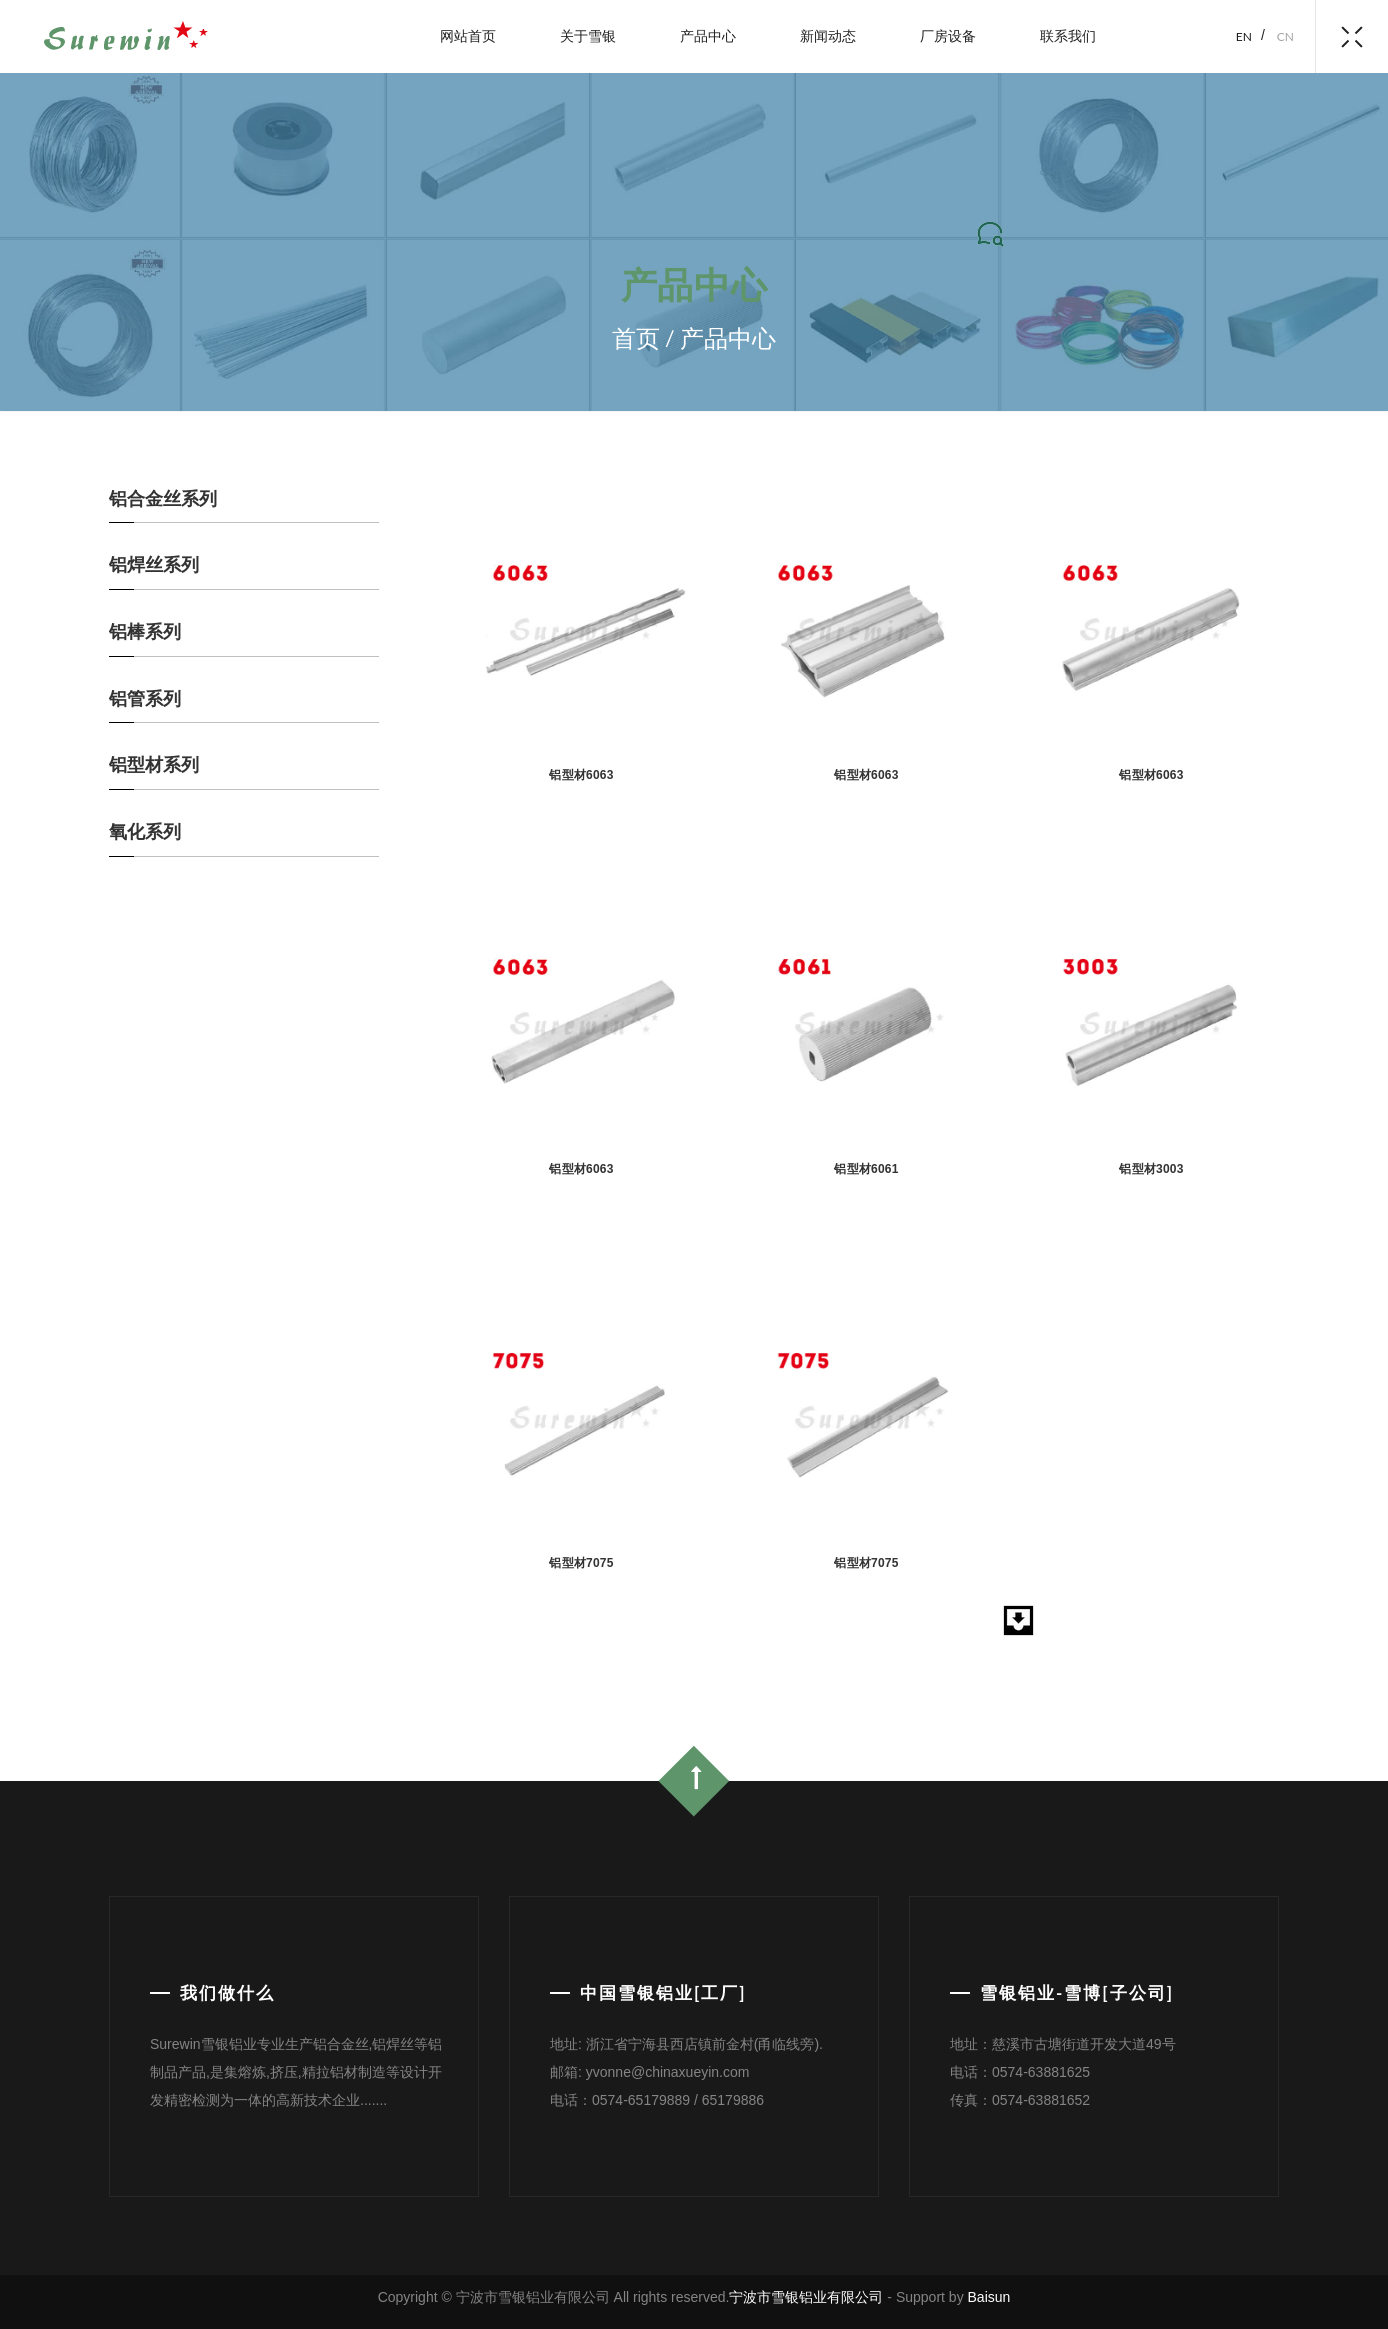 Image resolution: width=1388 pixels, height=2329 pixels. What do you see at coordinates (1018, 1620) in the screenshot?
I see `move message to inbox` at bounding box center [1018, 1620].